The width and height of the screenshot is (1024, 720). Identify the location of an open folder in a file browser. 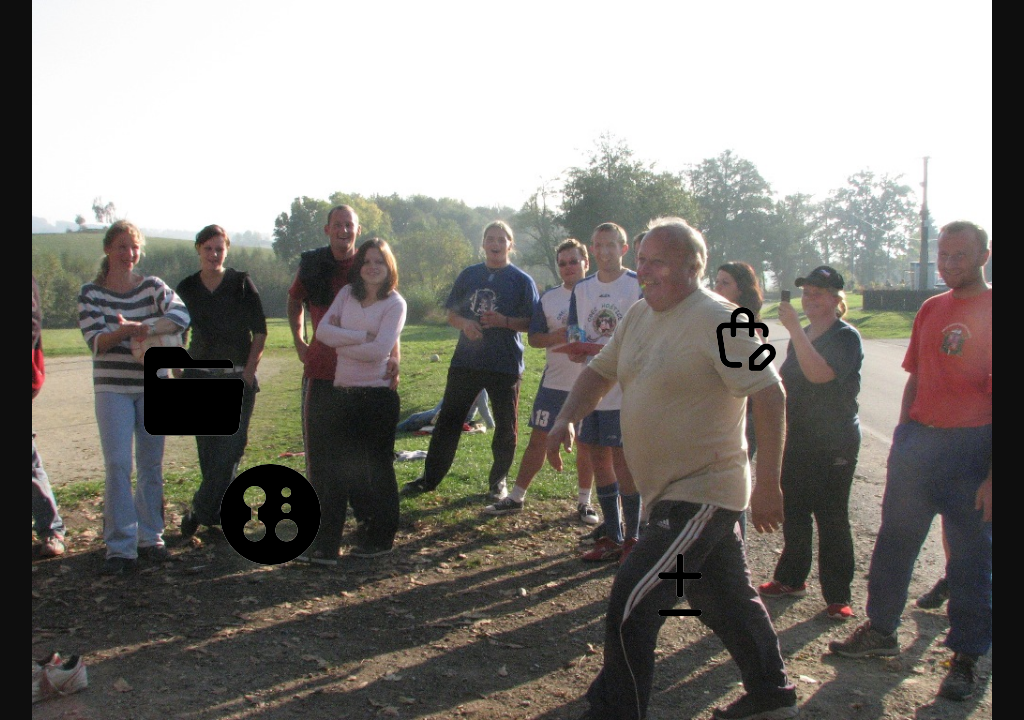
(195, 391).